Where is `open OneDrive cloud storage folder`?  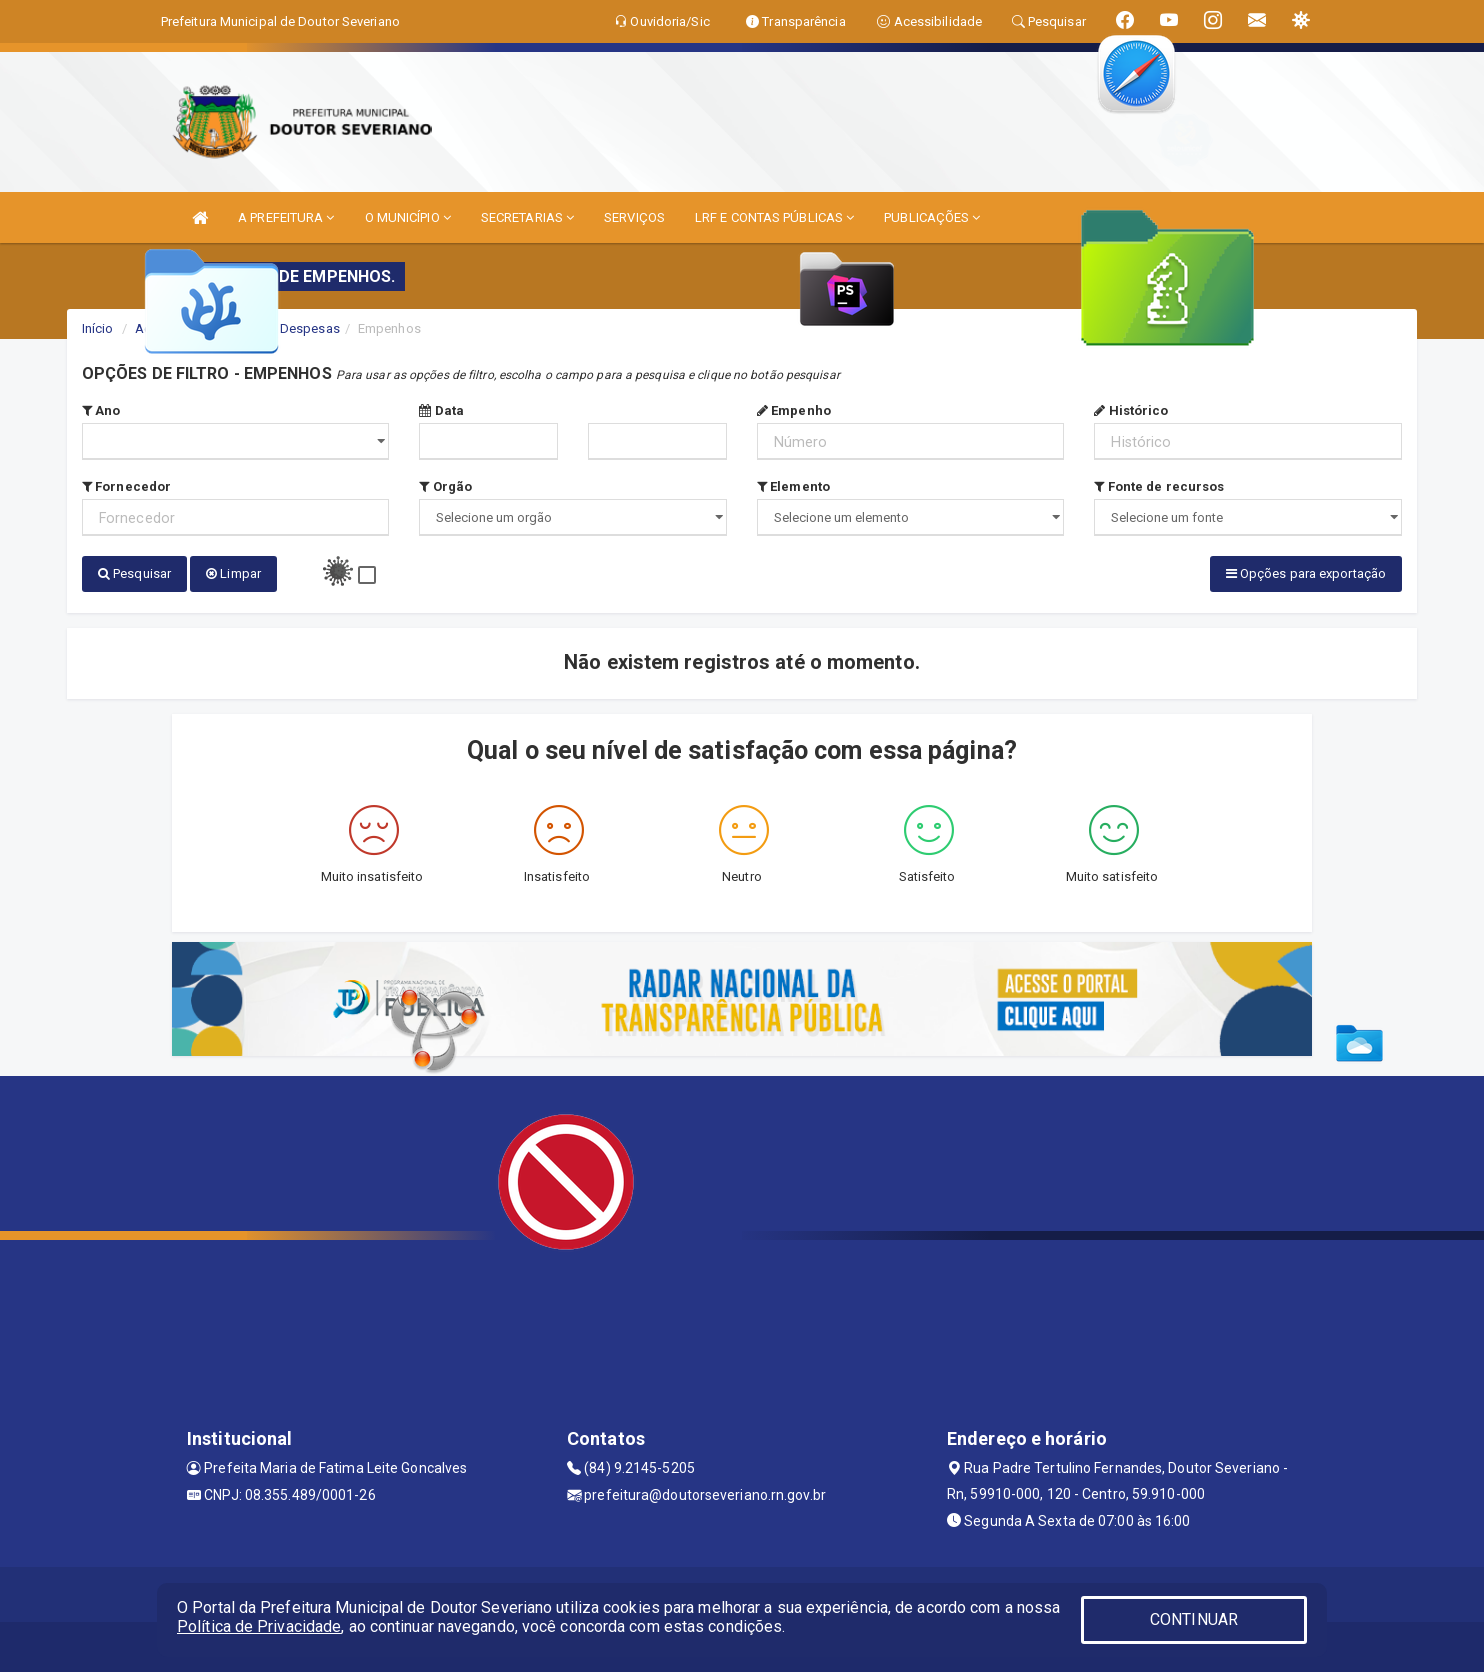
open OneDrive cloud storage folder is located at coordinates (1359, 1044).